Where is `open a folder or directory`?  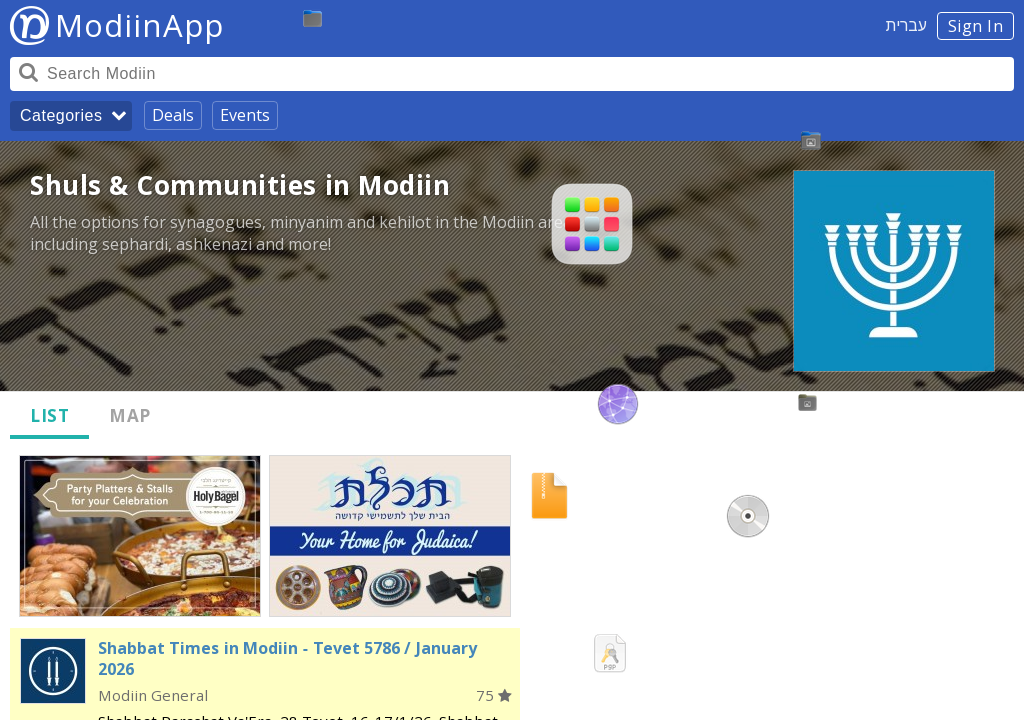 open a folder or directory is located at coordinates (312, 18).